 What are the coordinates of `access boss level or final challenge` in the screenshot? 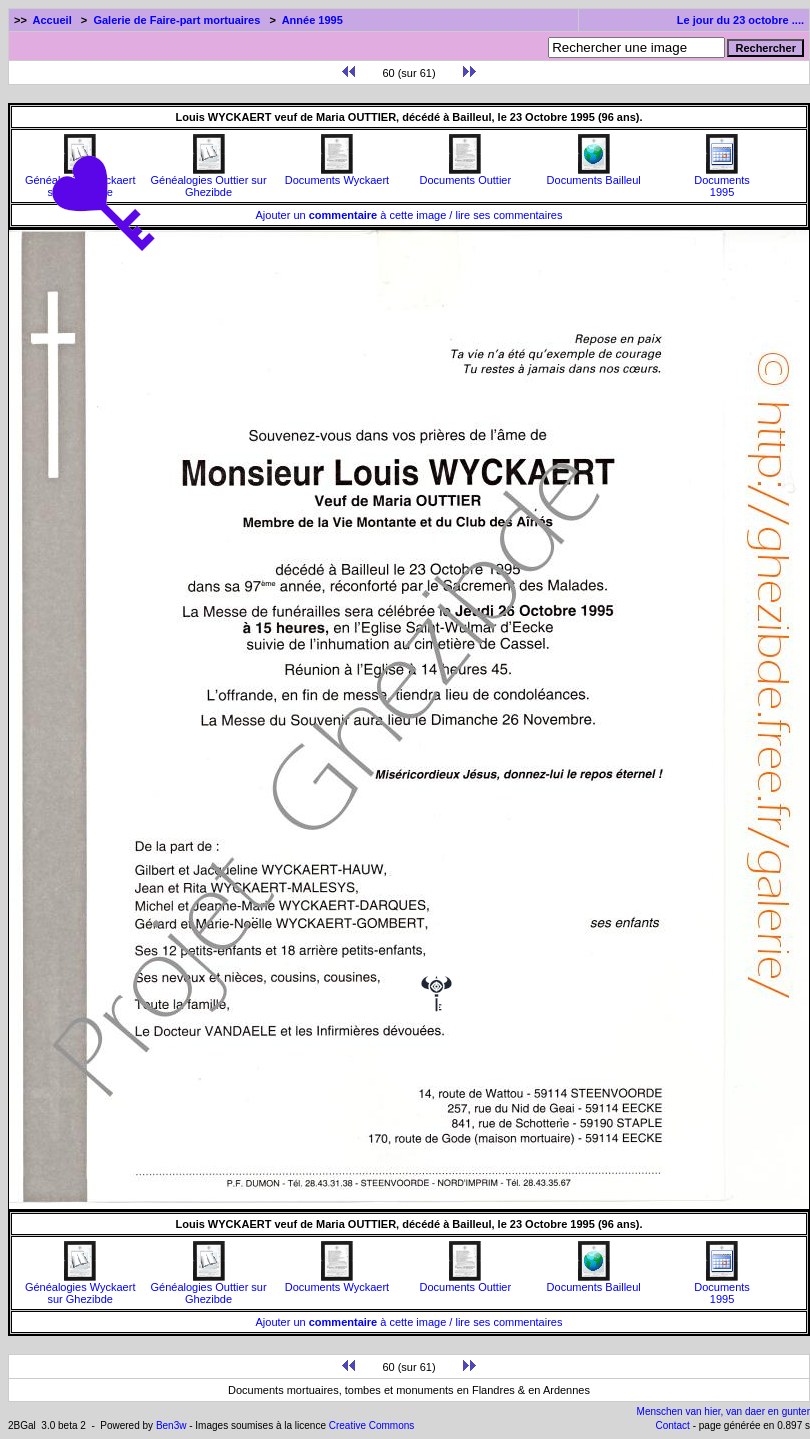 It's located at (436, 993).